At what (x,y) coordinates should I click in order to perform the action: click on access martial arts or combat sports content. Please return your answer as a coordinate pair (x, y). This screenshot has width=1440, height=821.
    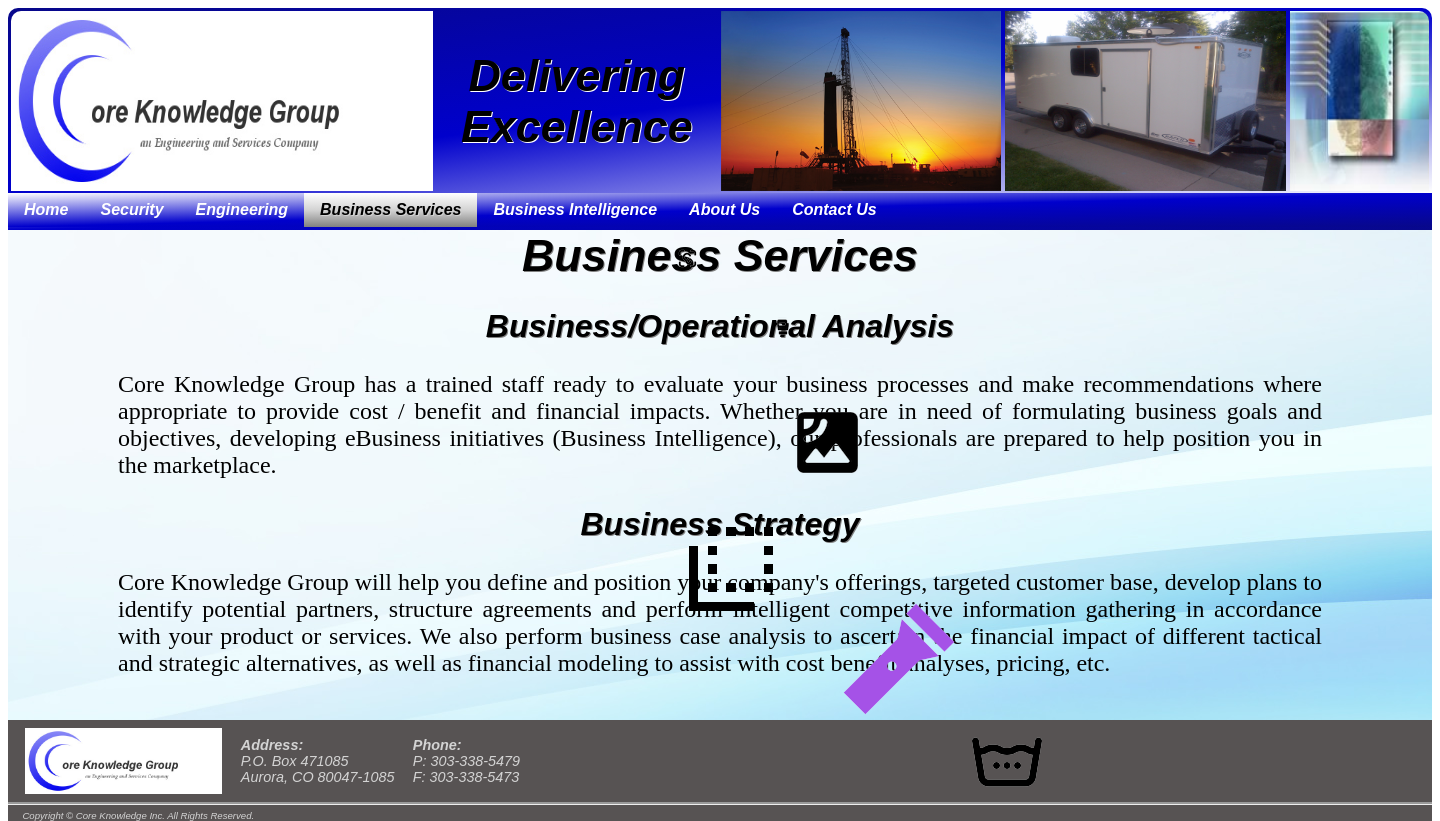
    Looking at the image, I should click on (783, 327).